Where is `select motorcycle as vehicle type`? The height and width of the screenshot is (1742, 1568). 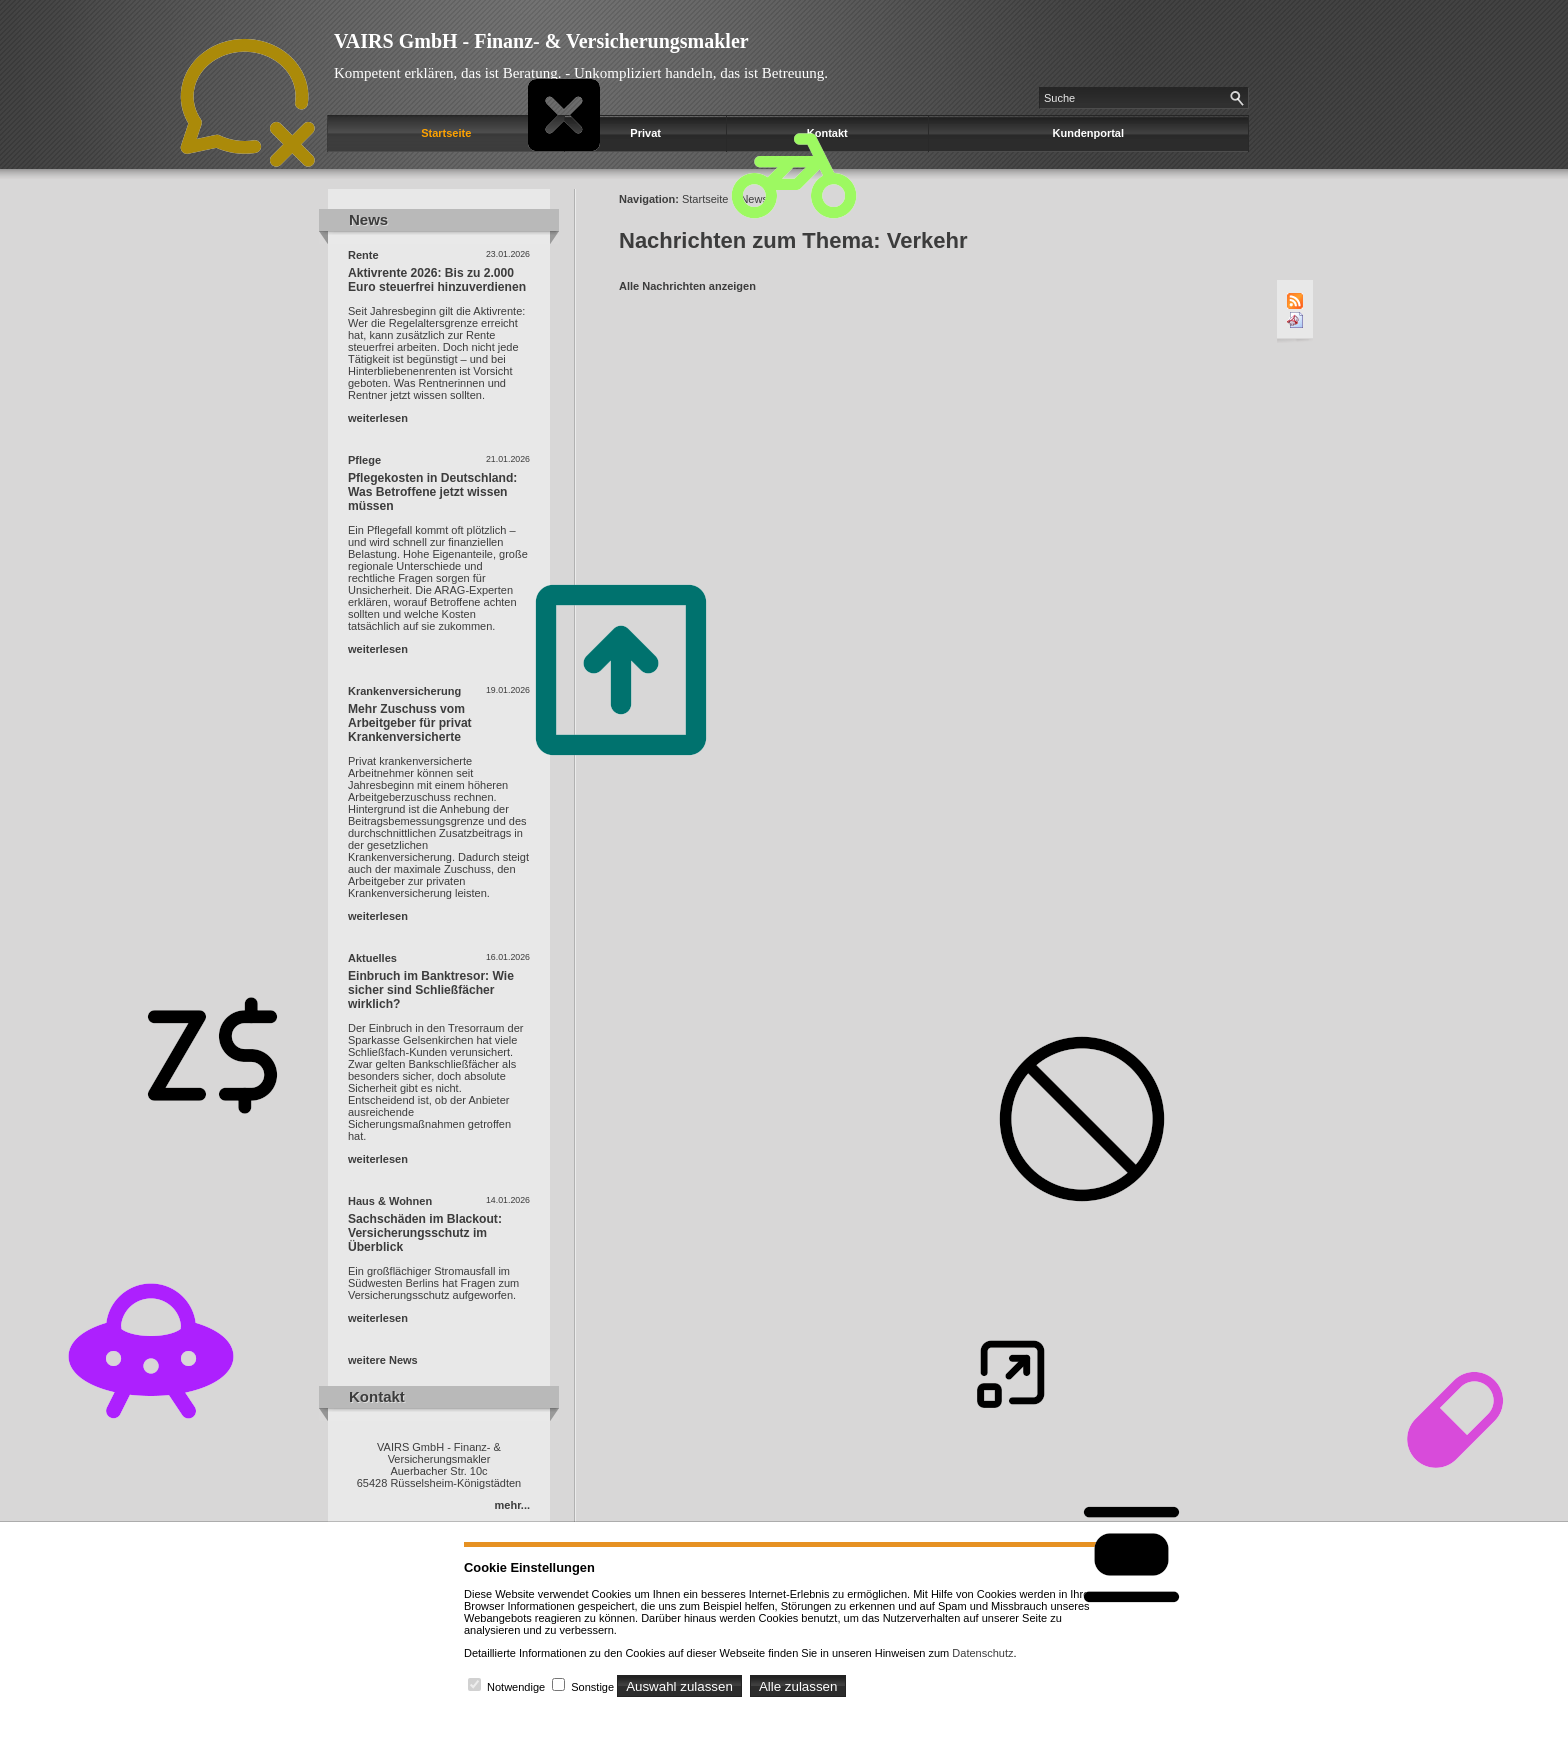
select motorcycle as vehicle type is located at coordinates (794, 173).